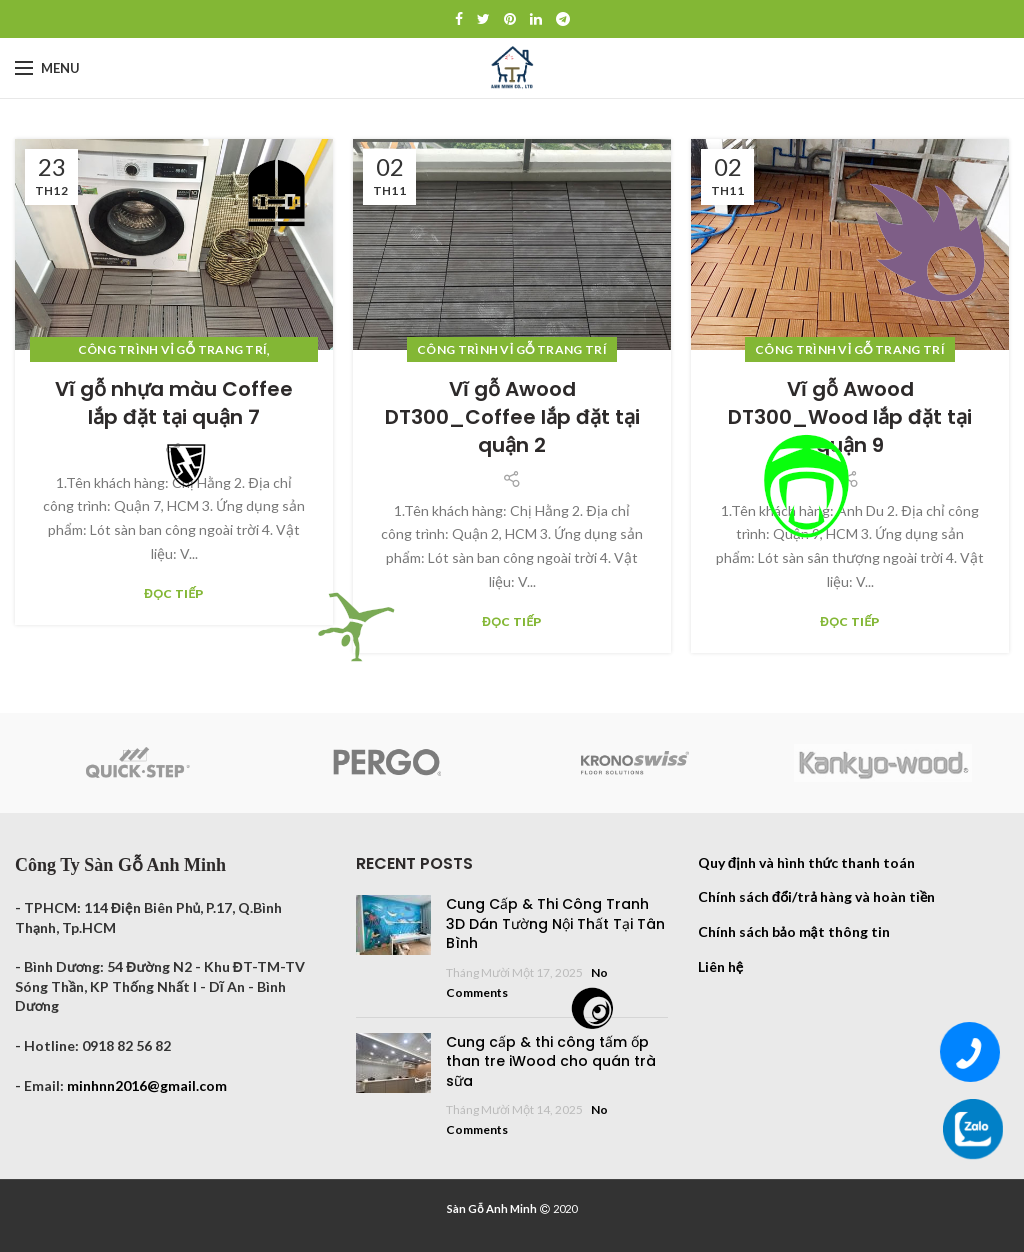 The width and height of the screenshot is (1024, 1252). Describe the element at coordinates (276, 190) in the screenshot. I see `a locked or inaccessible area in a game` at that location.